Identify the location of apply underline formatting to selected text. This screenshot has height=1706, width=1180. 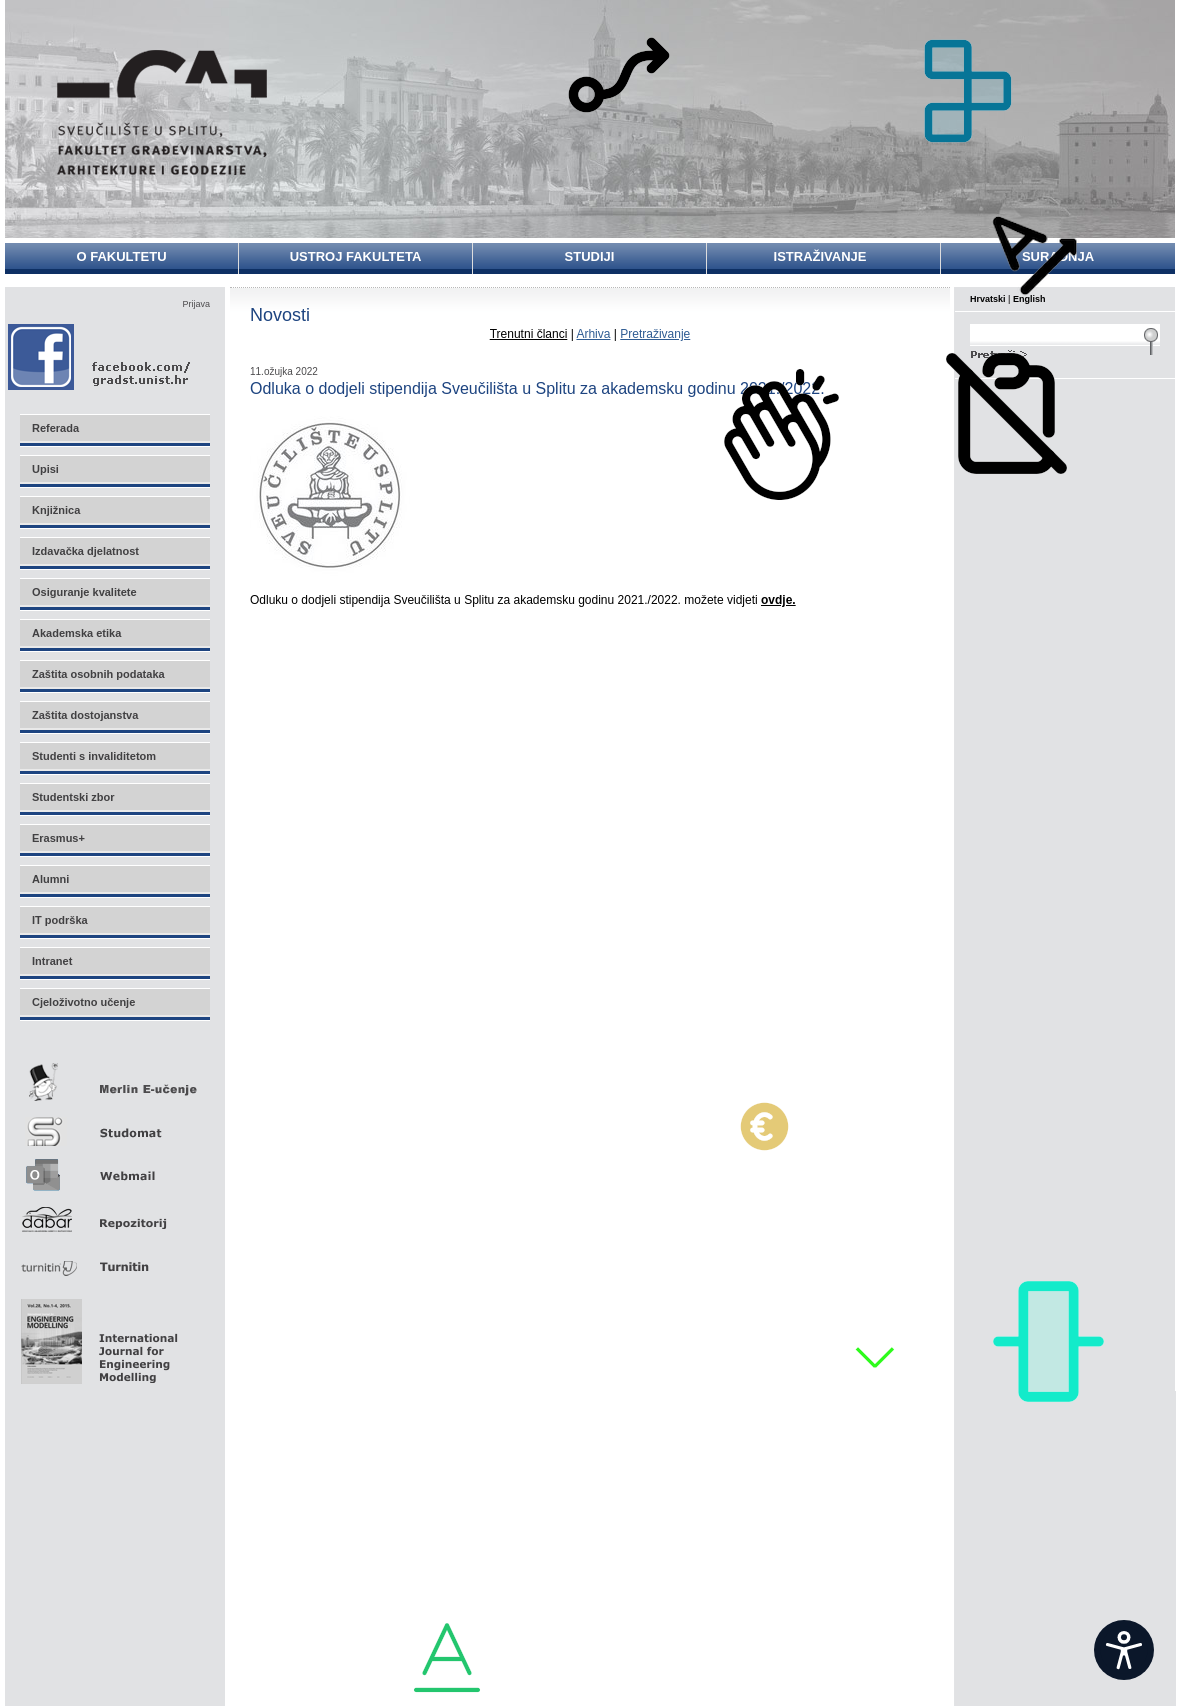
(447, 1659).